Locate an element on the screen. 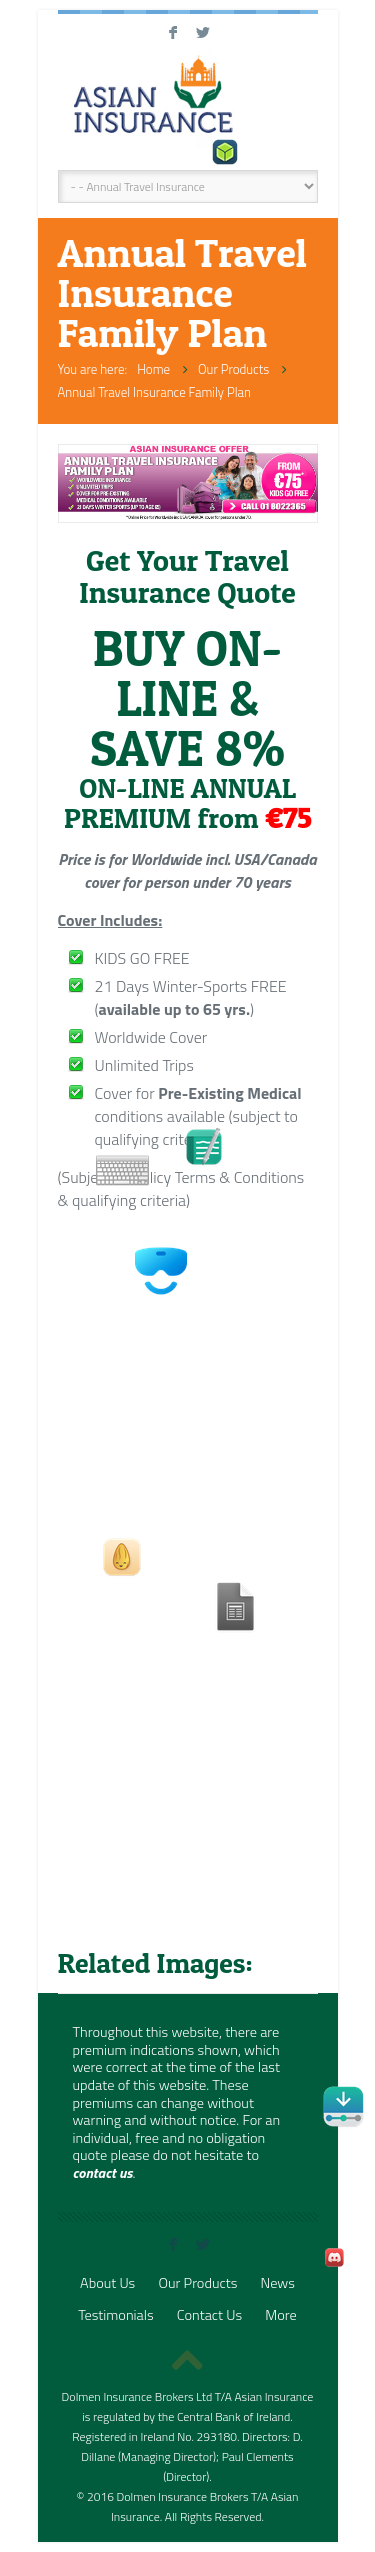  open the ubiquity installer application is located at coordinates (343, 2106).